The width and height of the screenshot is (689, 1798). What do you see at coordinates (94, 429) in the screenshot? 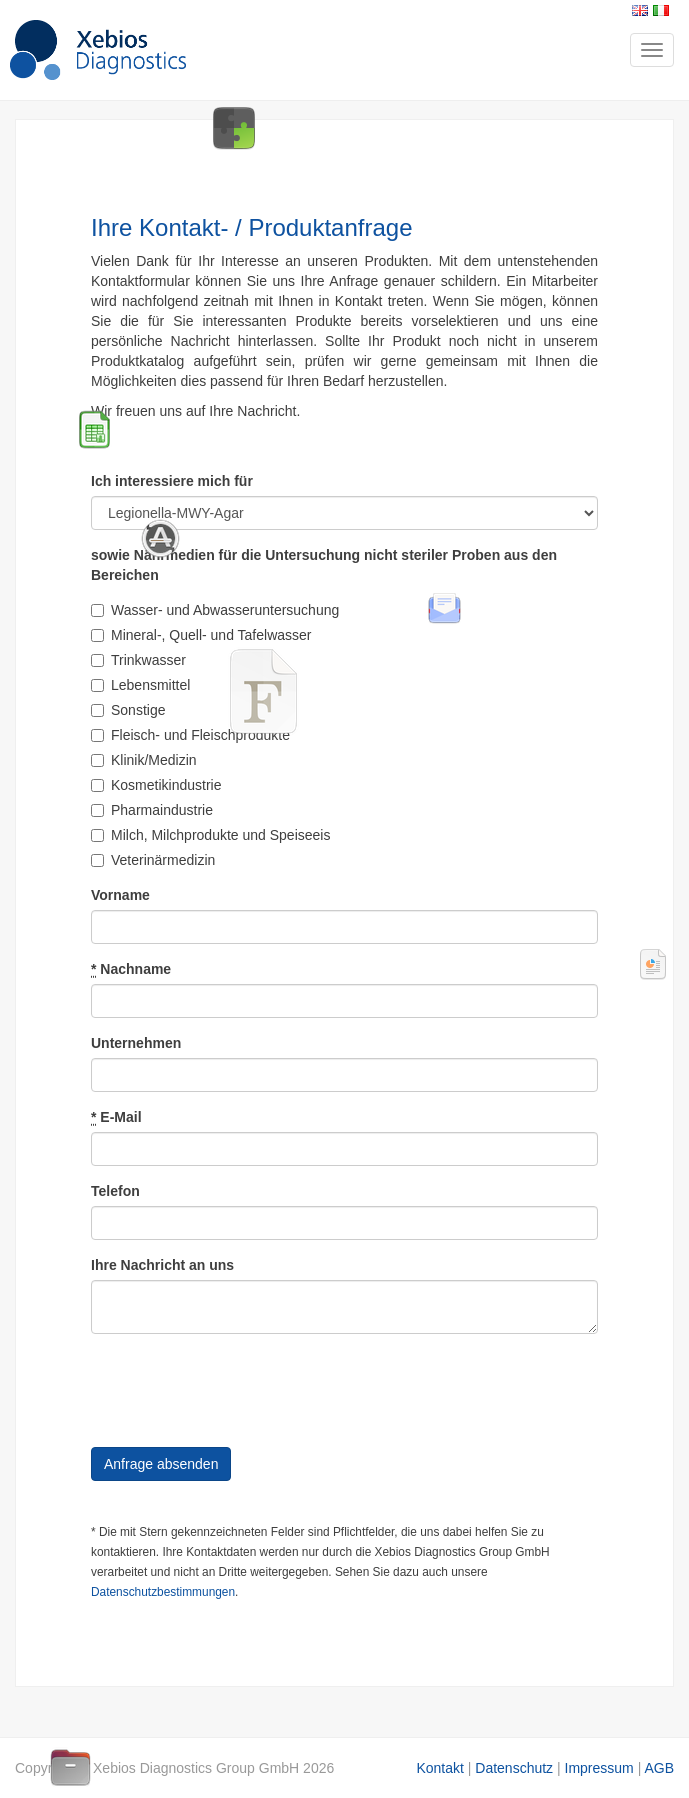
I see `open a spreadsheet file` at bounding box center [94, 429].